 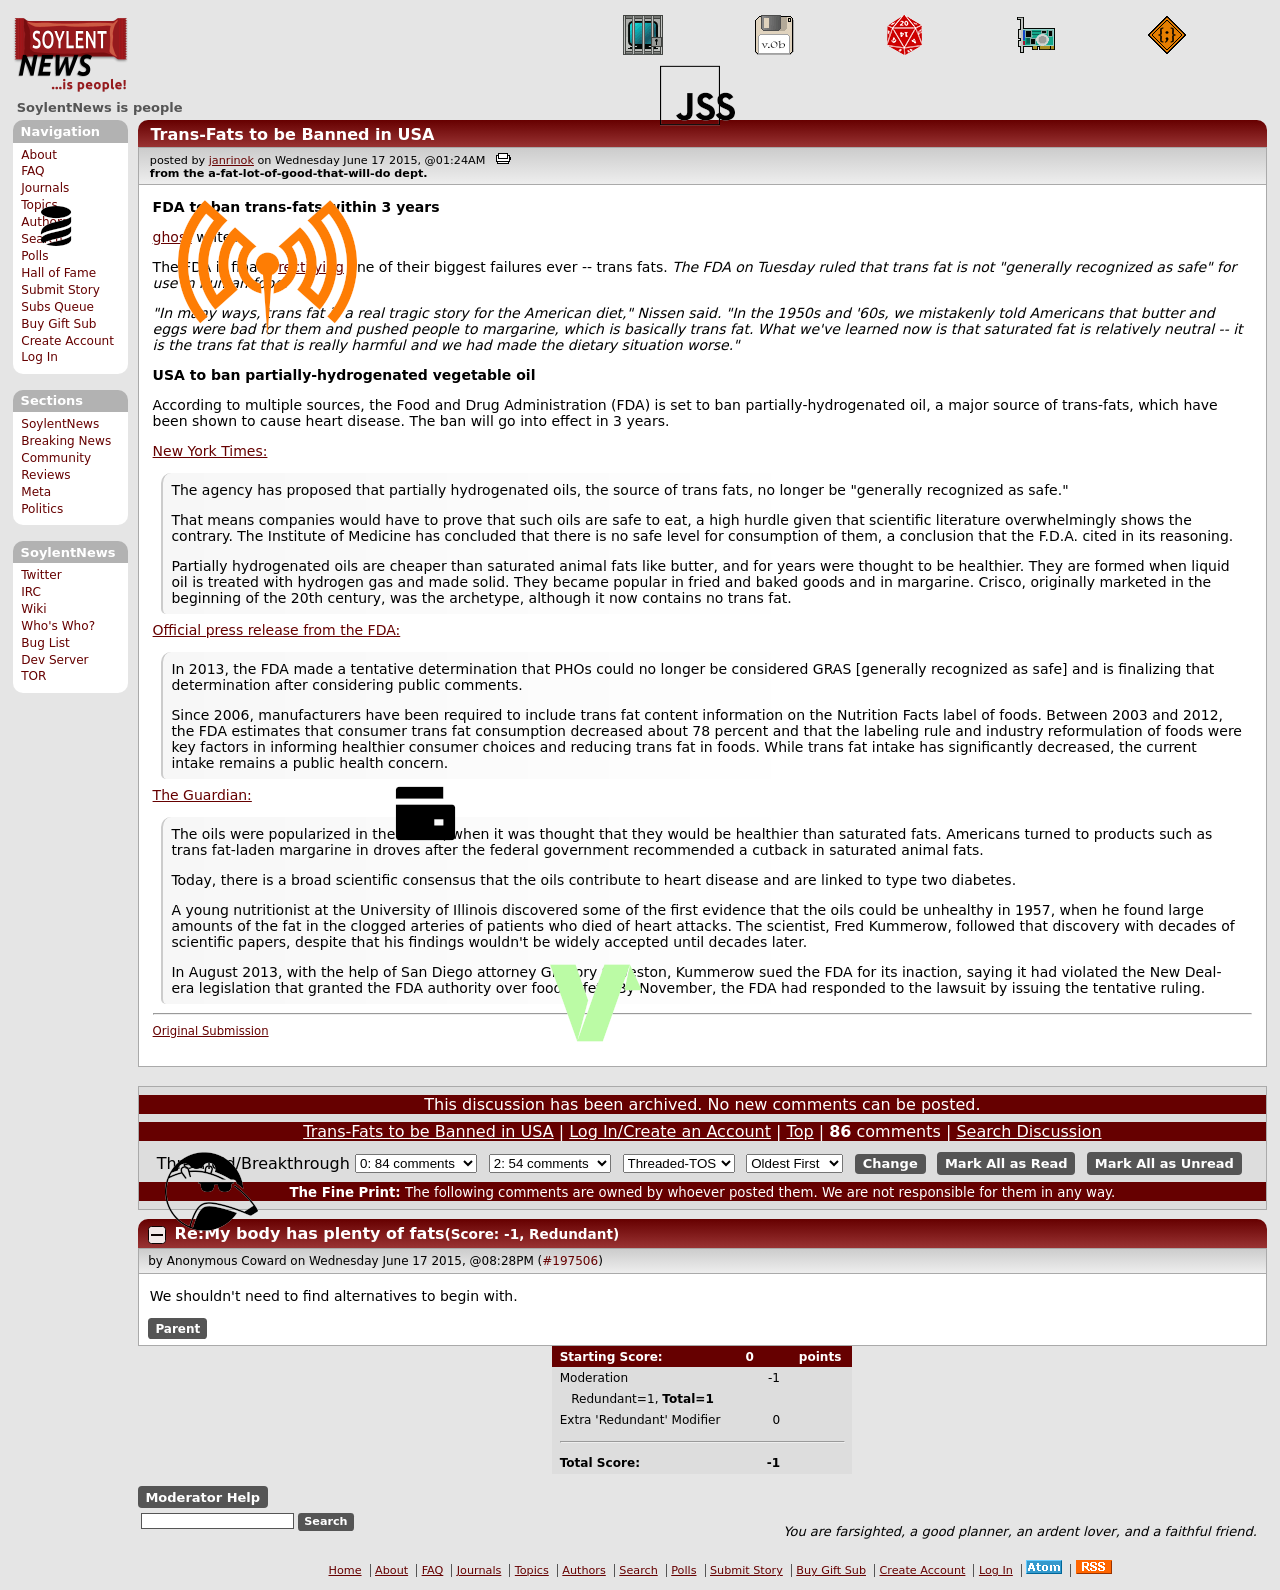 What do you see at coordinates (56, 226) in the screenshot?
I see `Liquibase database version control logo` at bounding box center [56, 226].